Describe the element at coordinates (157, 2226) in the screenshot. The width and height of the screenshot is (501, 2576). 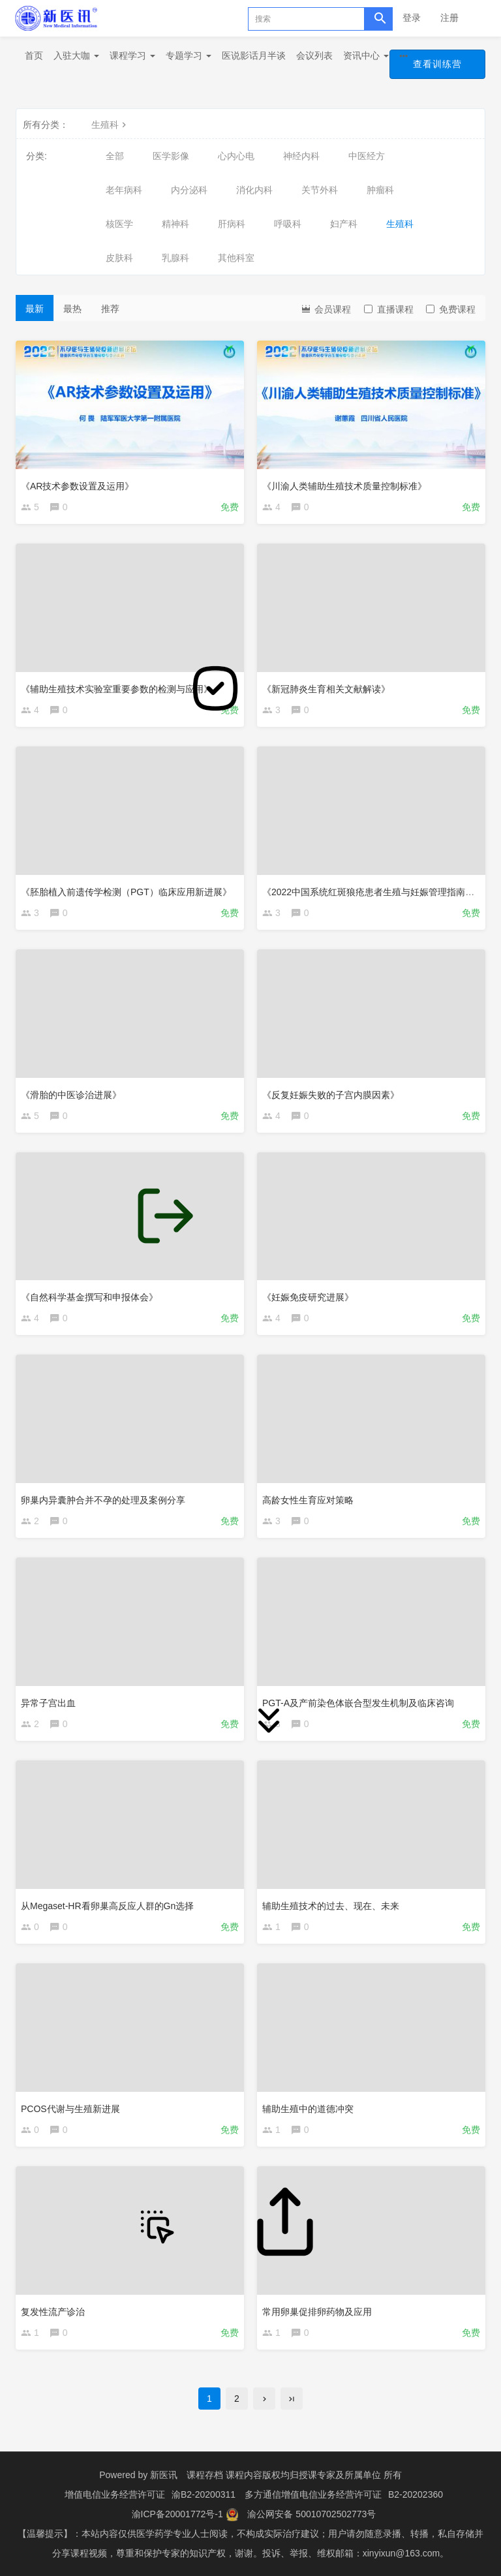
I see `drag and drop to reorder items` at that location.